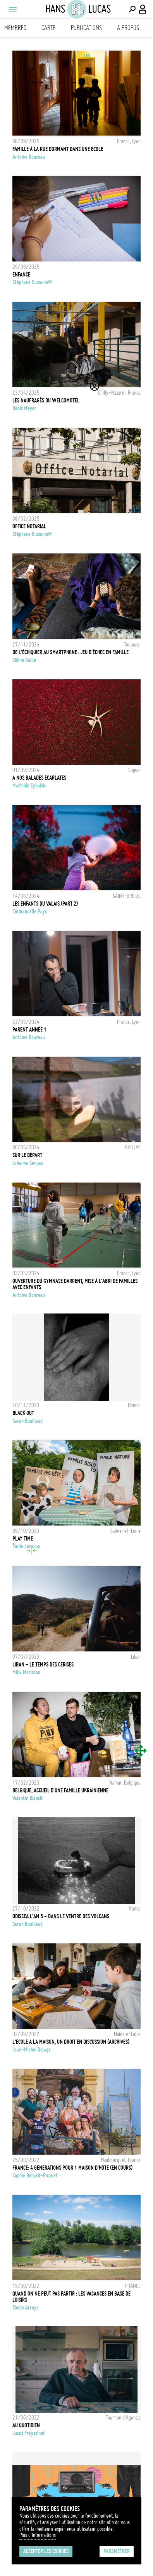 This screenshot has height=2576, width=153. I want to click on collapse or compress content horizontally, so click(32, 1551).